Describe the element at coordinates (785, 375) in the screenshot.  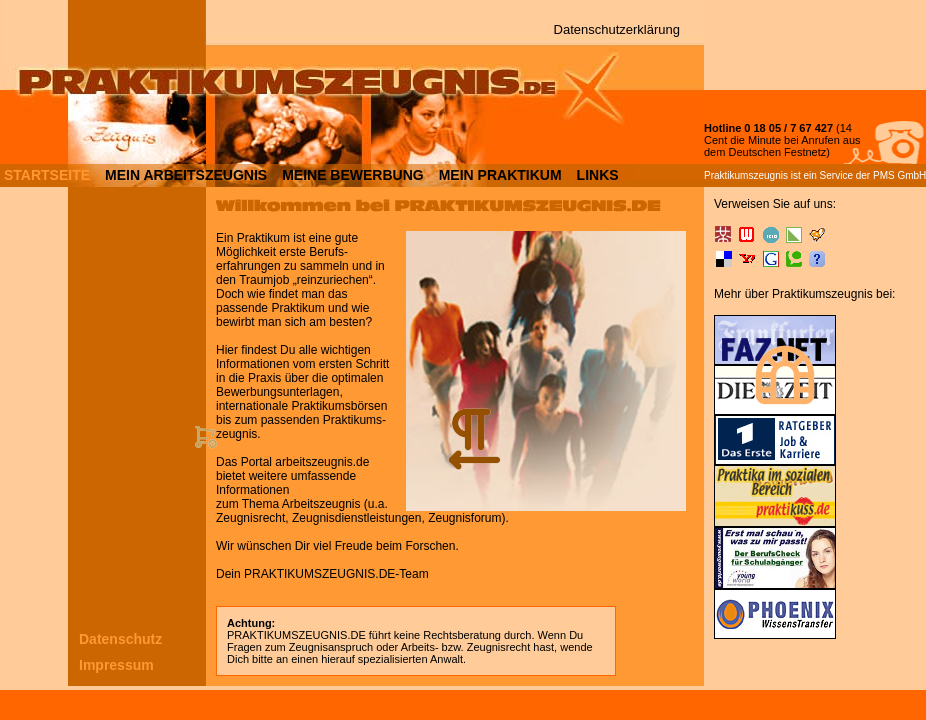
I see `access tunnel or underground passage information` at that location.